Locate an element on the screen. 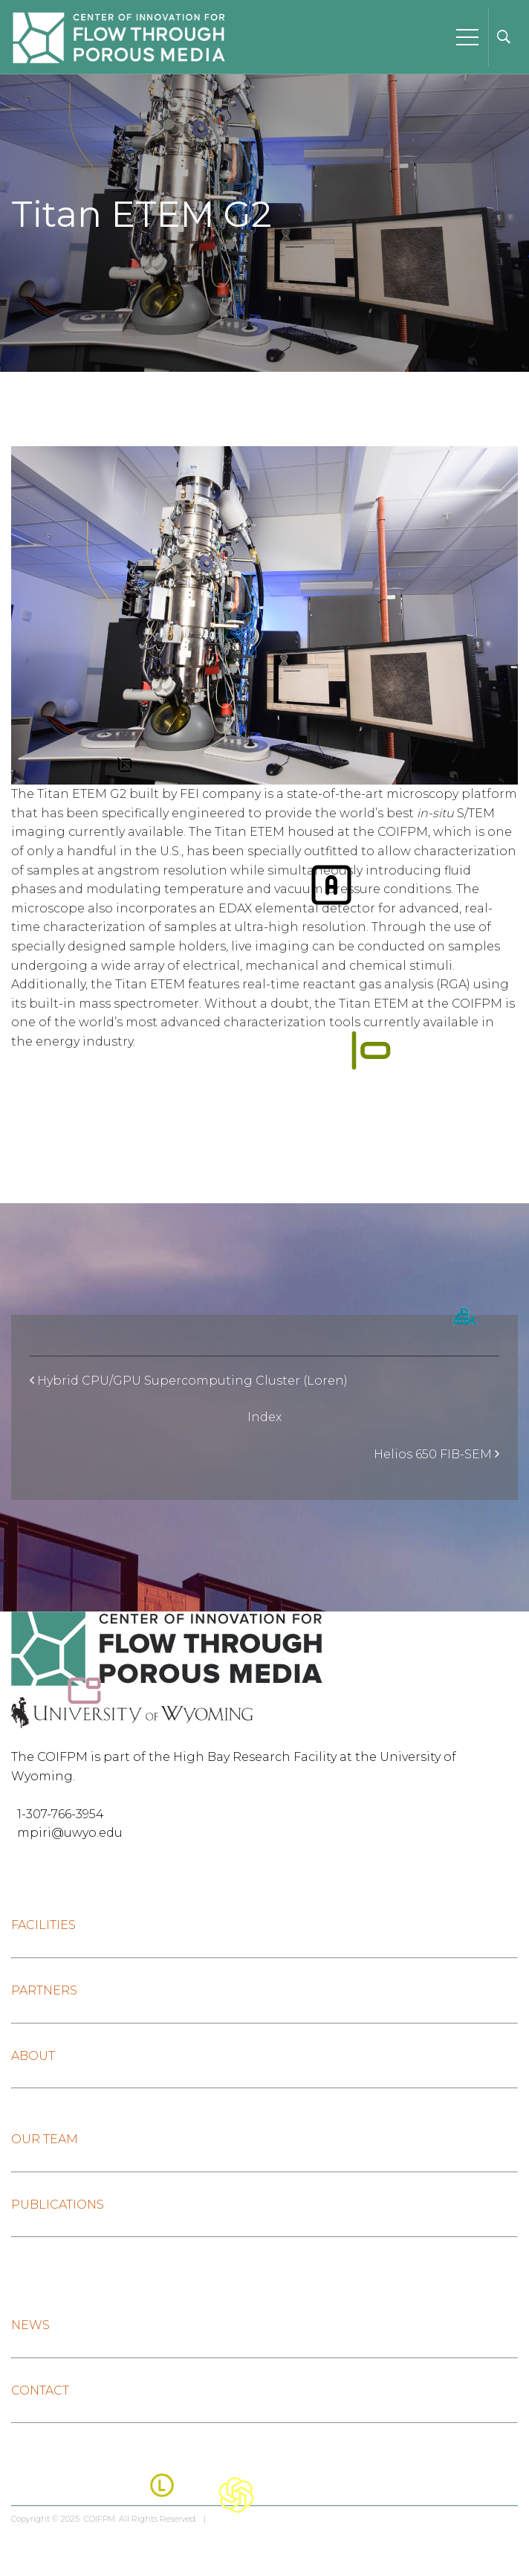 Image resolution: width=529 pixels, height=2576 pixels. construction or earthwork services is located at coordinates (465, 1316).